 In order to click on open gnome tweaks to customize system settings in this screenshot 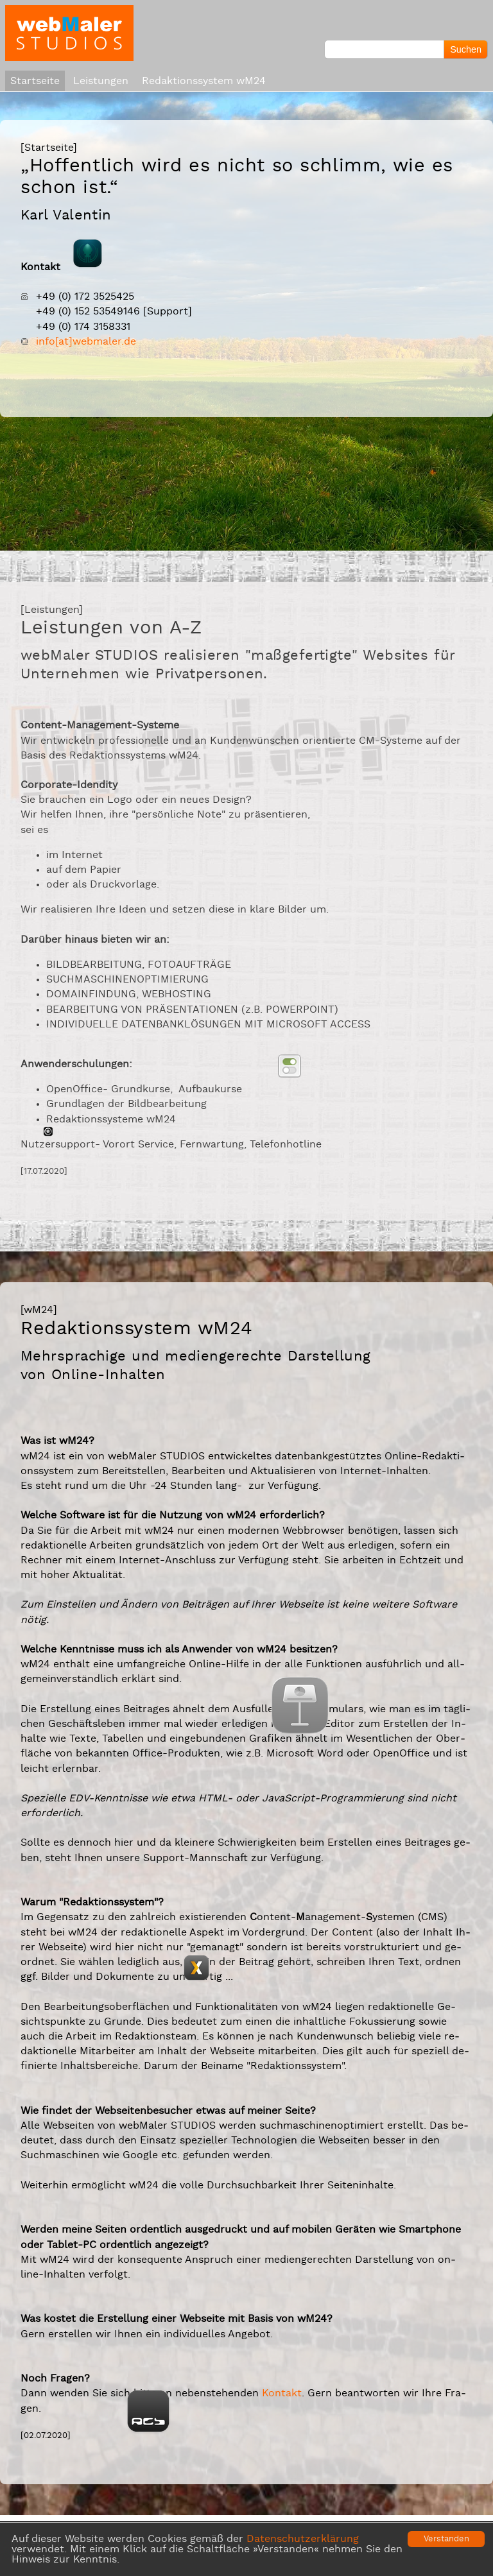, I will do `click(290, 1066)`.